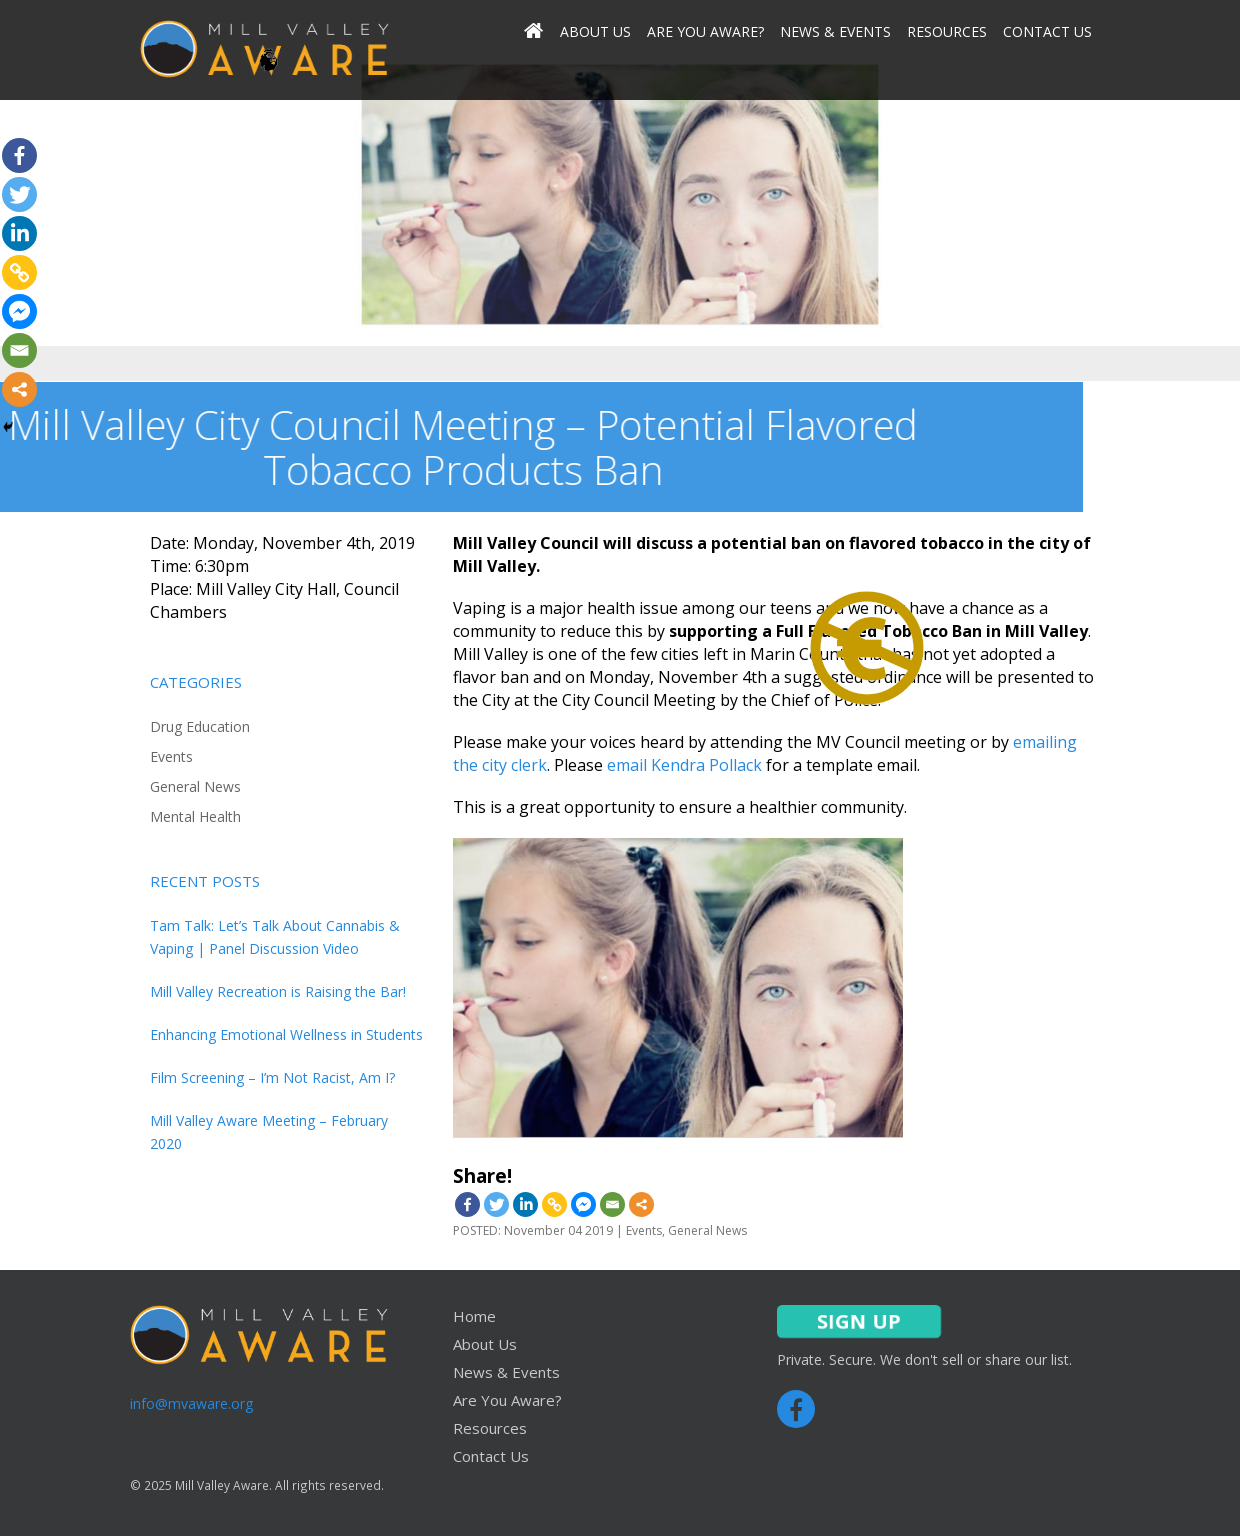 This screenshot has width=1240, height=1536. Describe the element at coordinates (867, 648) in the screenshot. I see `indicates non-commercial use license for european content` at that location.